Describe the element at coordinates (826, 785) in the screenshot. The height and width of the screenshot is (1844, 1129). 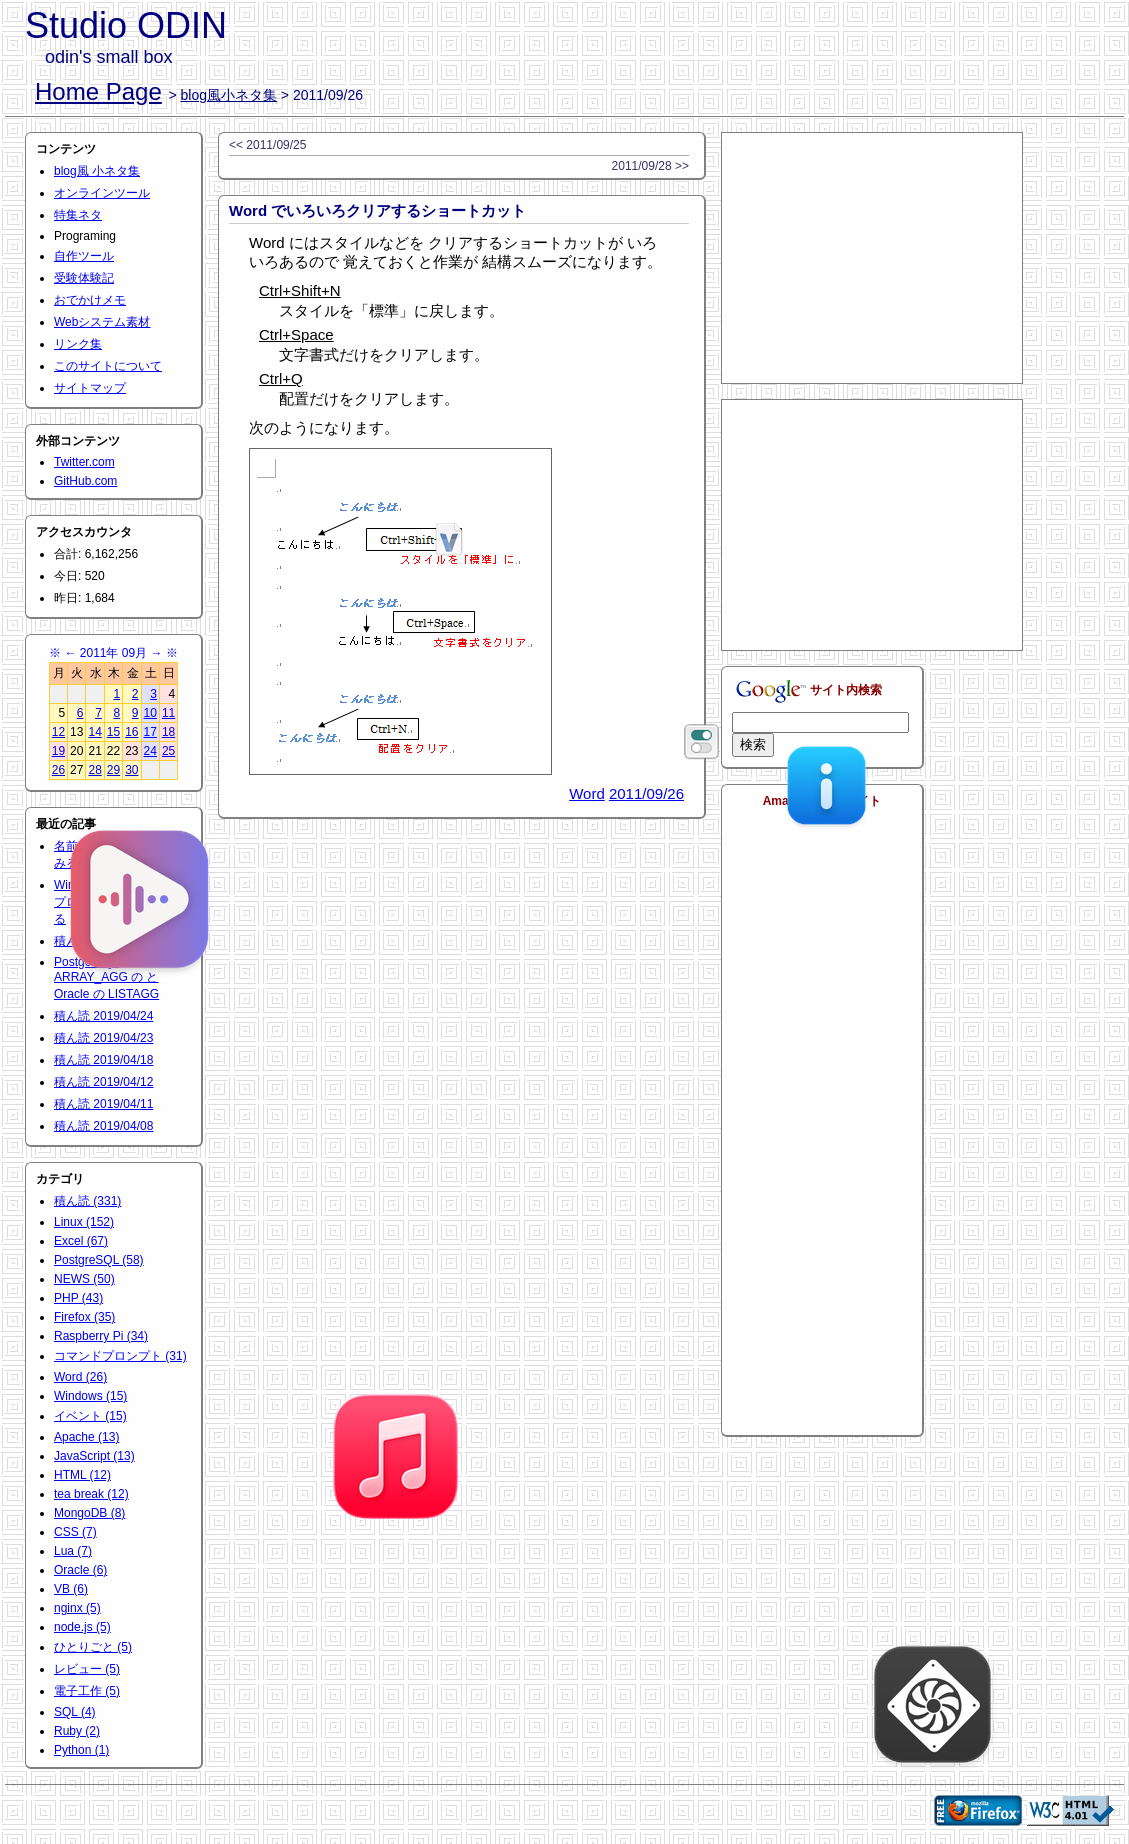
I see `view user profile information` at that location.